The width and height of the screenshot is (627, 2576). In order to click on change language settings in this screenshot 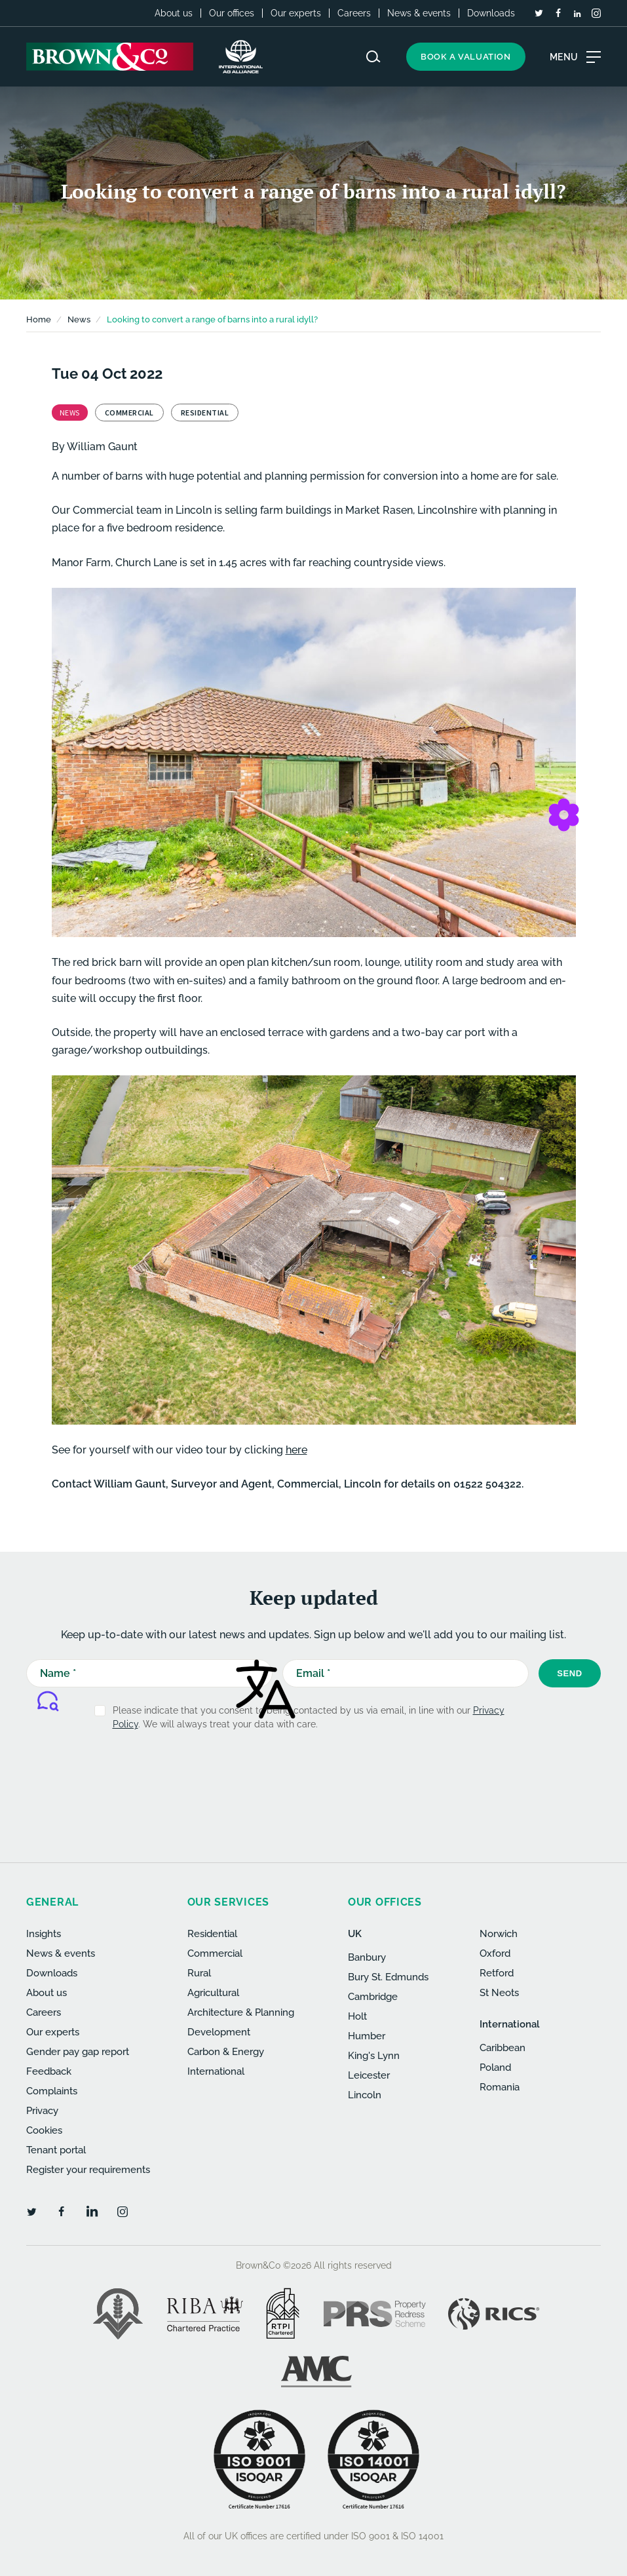, I will do `click(265, 1689)`.